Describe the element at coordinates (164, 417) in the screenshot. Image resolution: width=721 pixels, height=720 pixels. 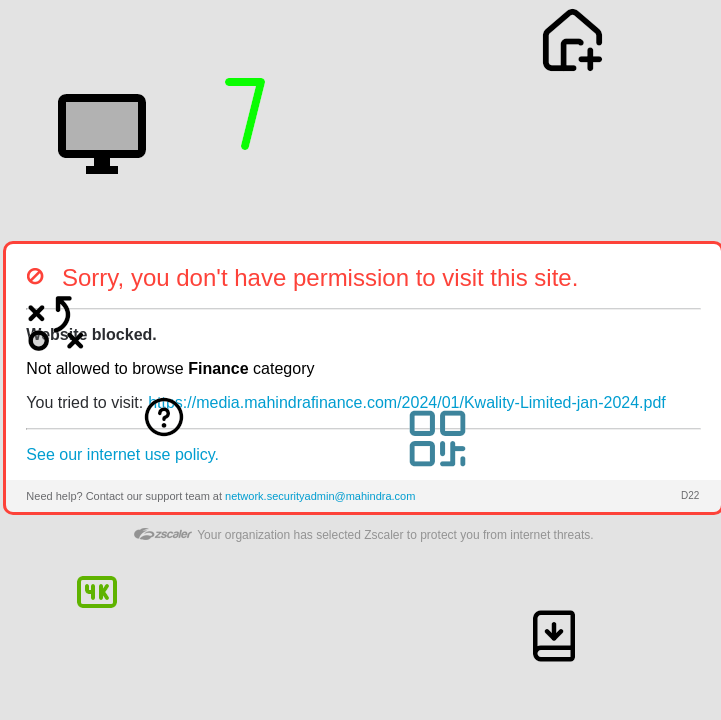
I see `access help or support information` at that location.